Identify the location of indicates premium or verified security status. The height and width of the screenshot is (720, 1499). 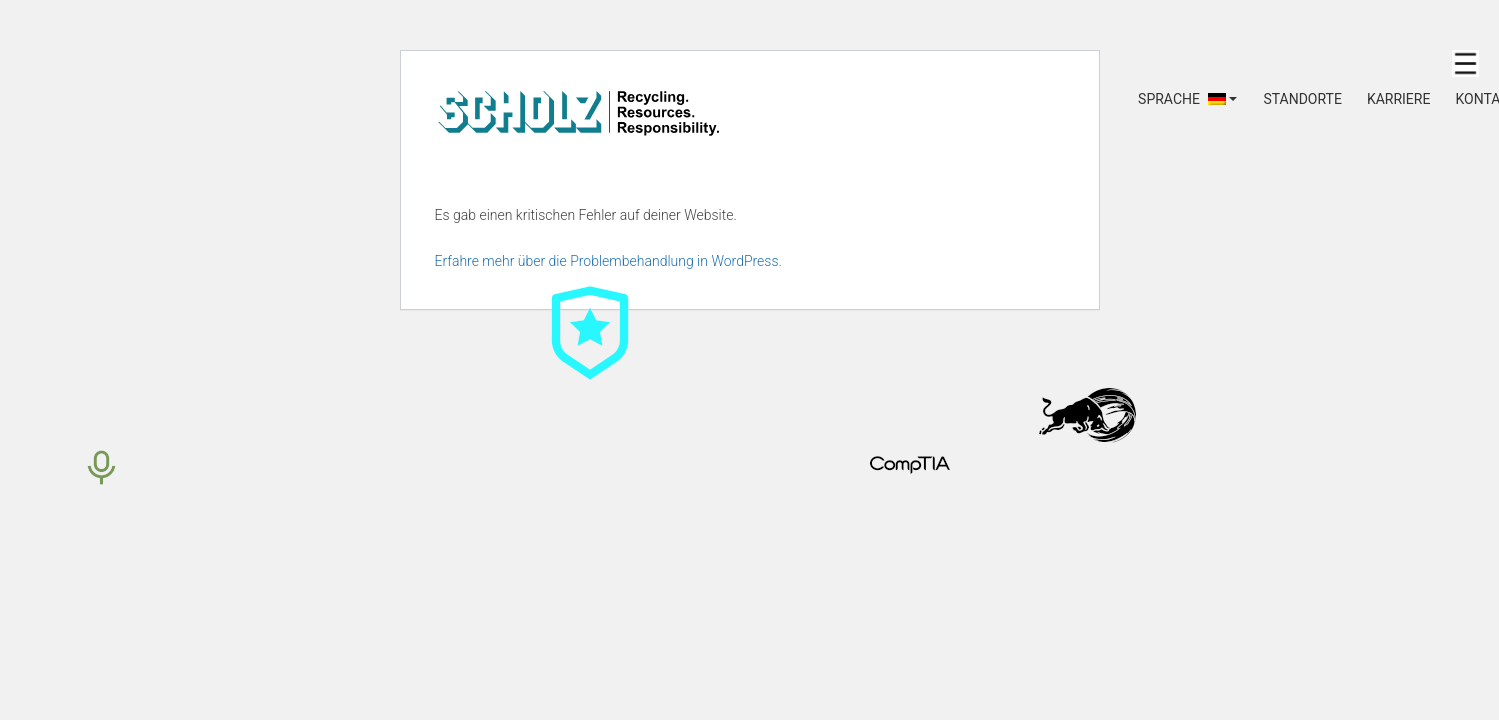
(590, 333).